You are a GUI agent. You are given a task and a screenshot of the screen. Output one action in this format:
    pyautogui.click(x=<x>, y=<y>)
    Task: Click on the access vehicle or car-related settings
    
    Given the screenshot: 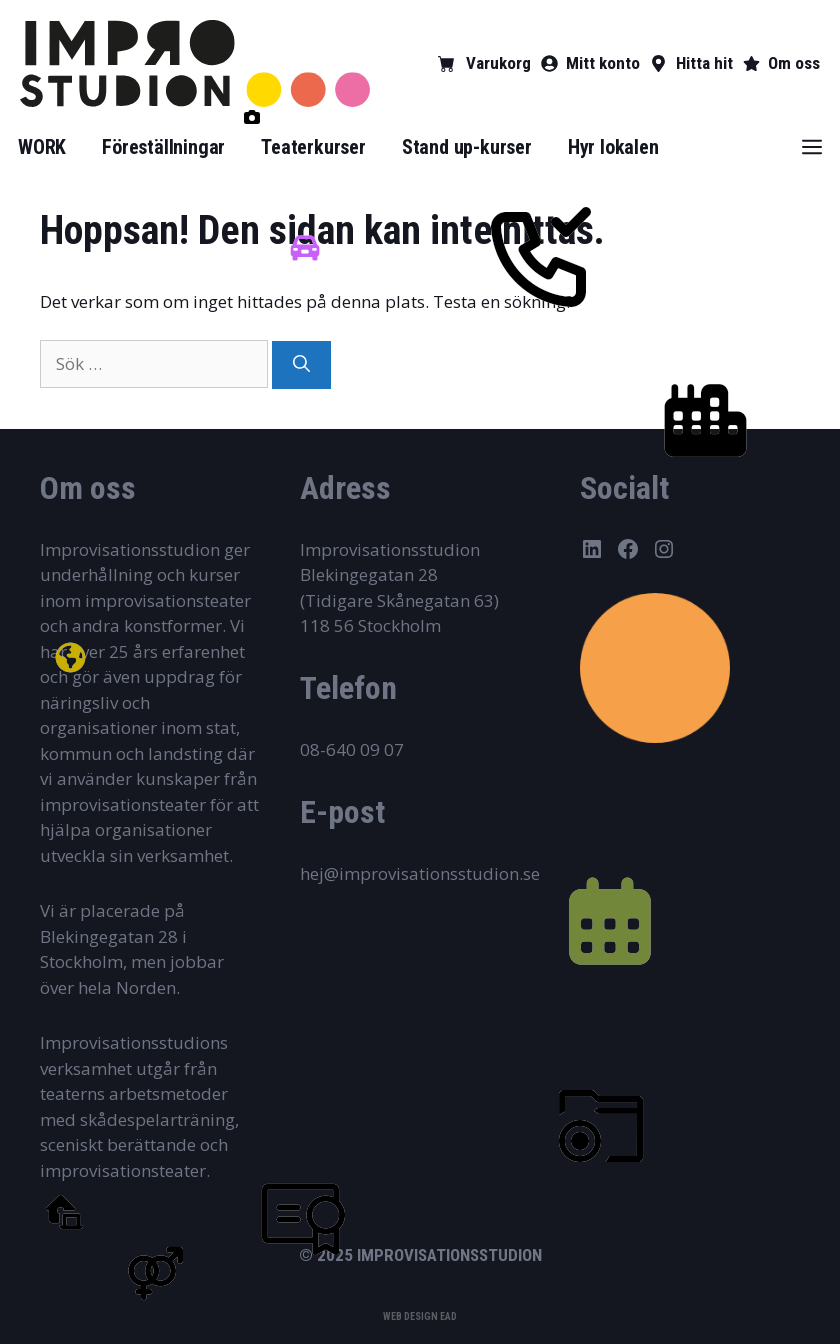 What is the action you would take?
    pyautogui.click(x=305, y=248)
    